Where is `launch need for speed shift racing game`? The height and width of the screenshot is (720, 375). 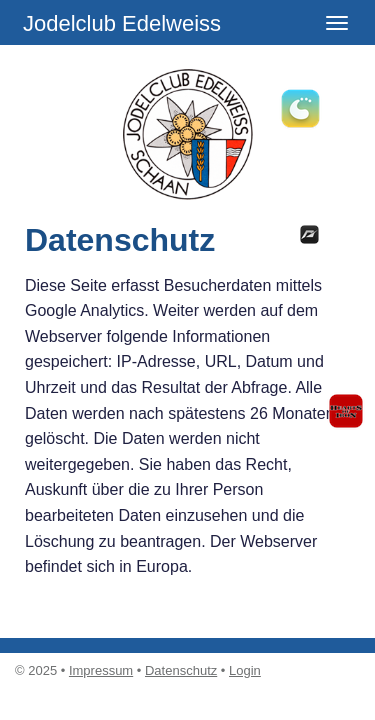 launch need for speed shift racing game is located at coordinates (309, 234).